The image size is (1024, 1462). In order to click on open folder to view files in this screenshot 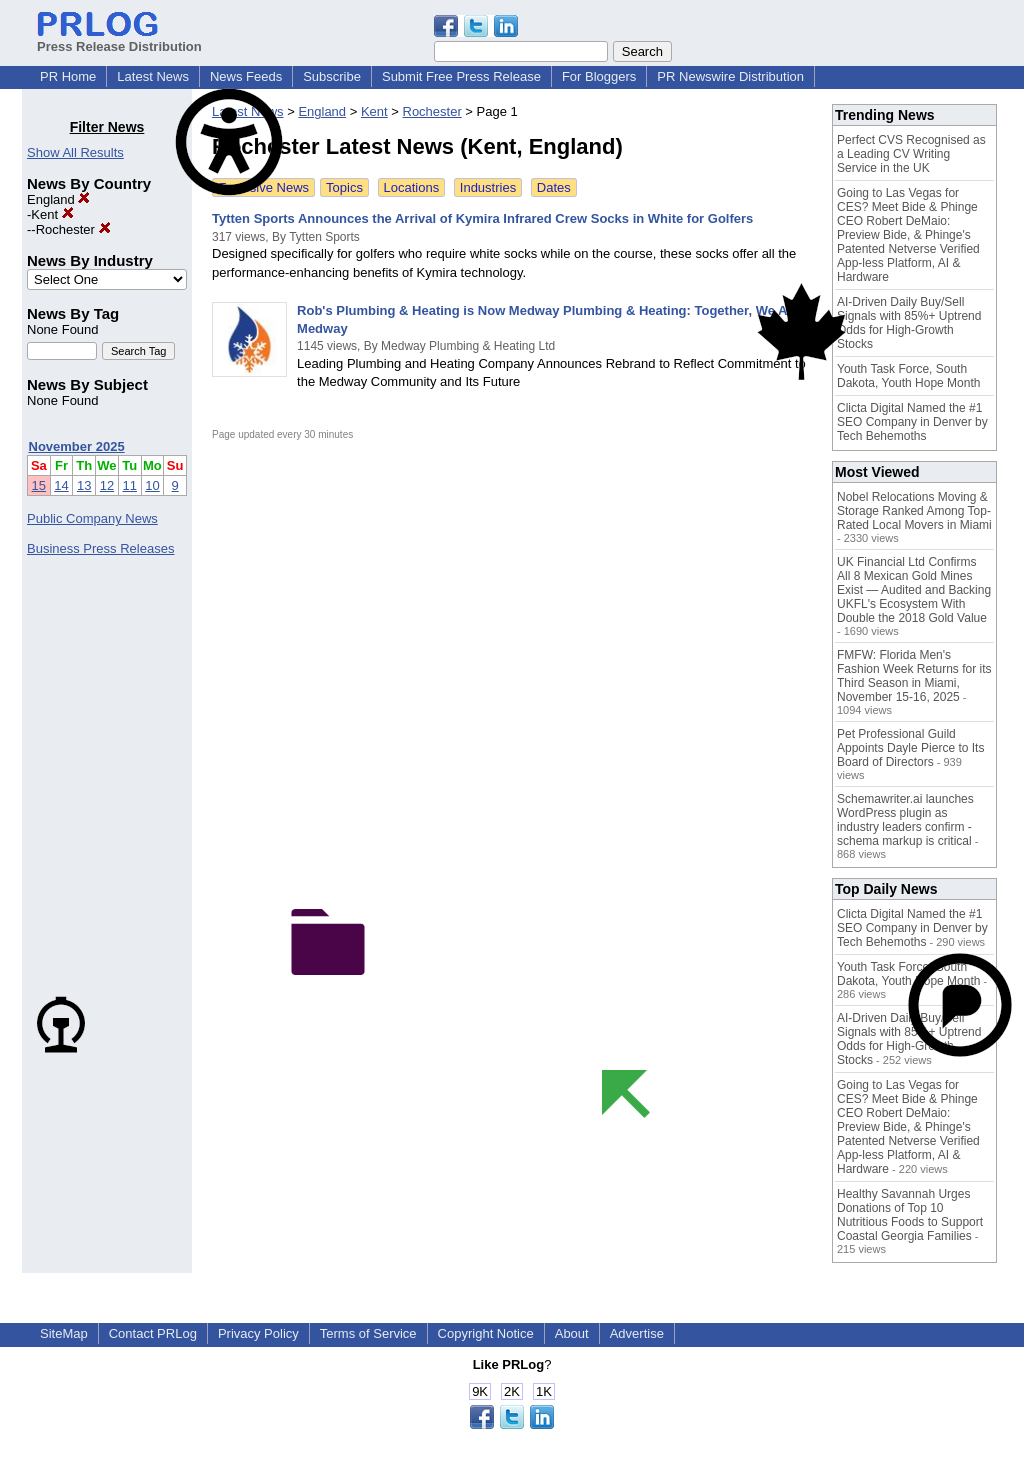, I will do `click(328, 942)`.